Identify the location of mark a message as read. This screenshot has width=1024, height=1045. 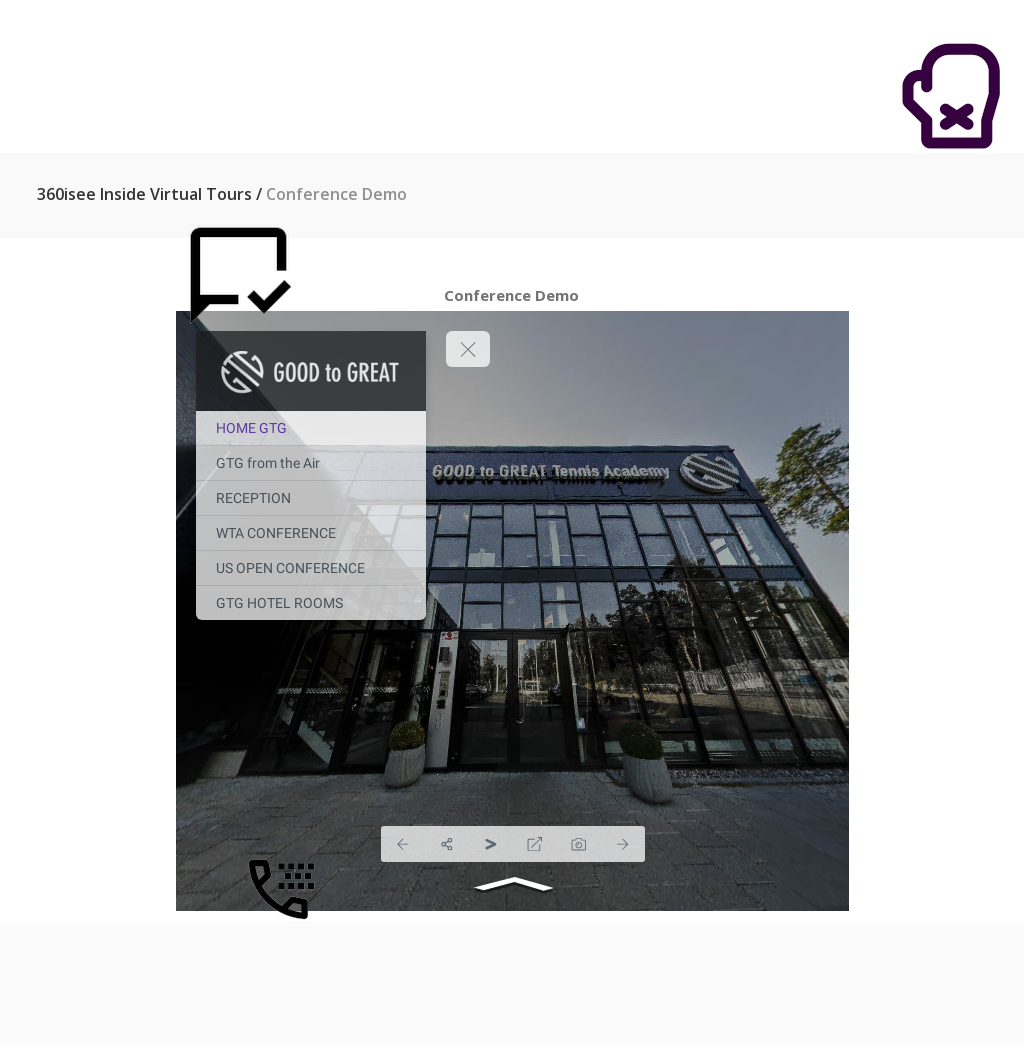
(238, 275).